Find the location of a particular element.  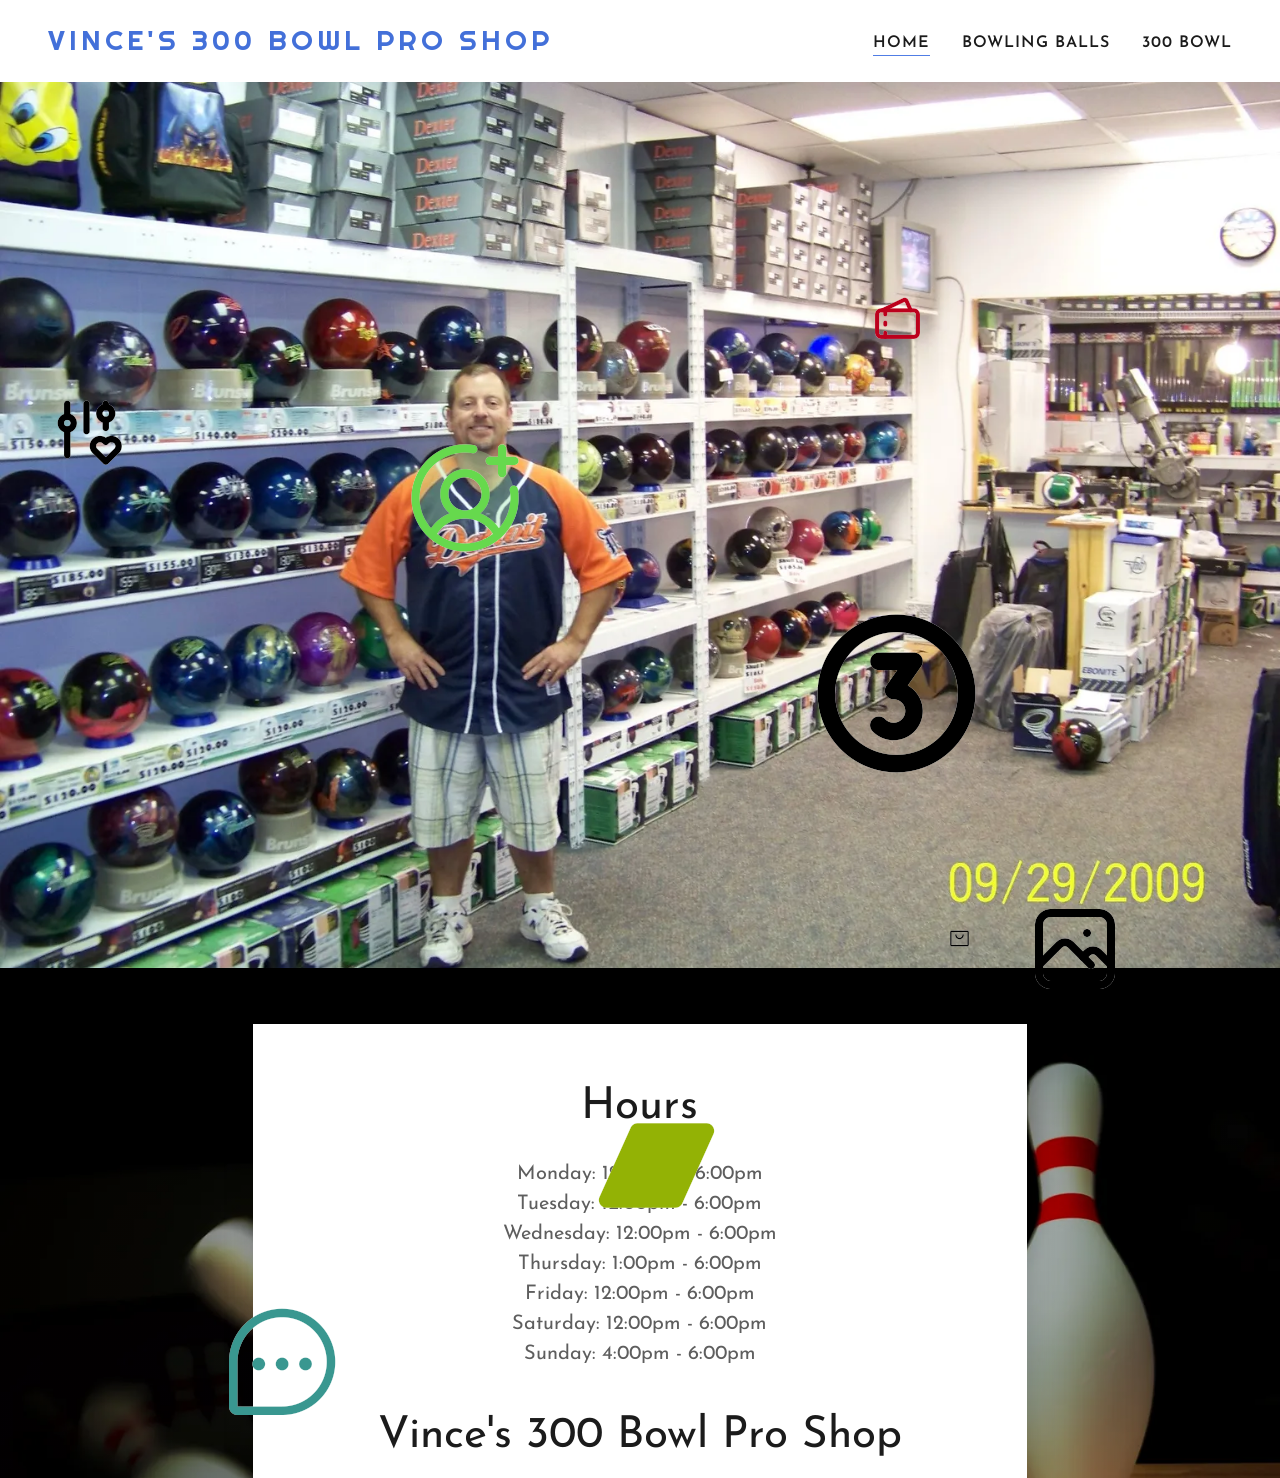

add a new user or contact is located at coordinates (465, 498).